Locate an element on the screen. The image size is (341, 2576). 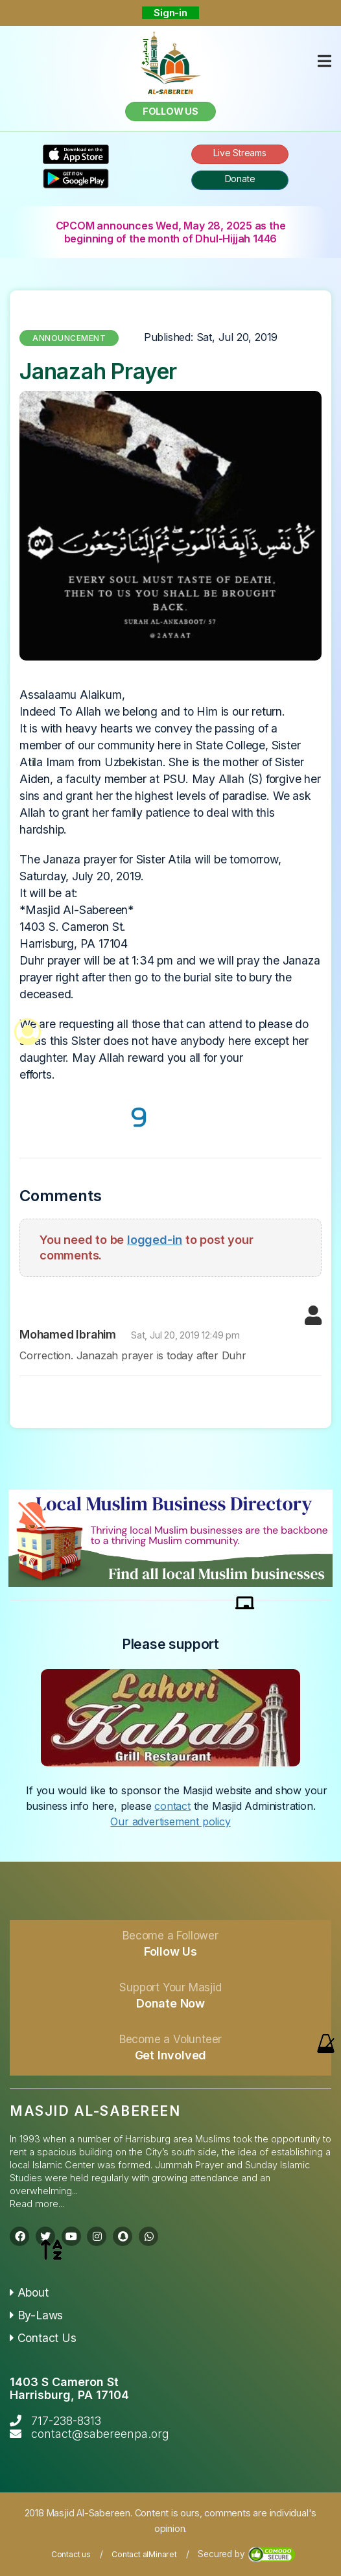
indicates the number nine in a count or quantity is located at coordinates (139, 1117).